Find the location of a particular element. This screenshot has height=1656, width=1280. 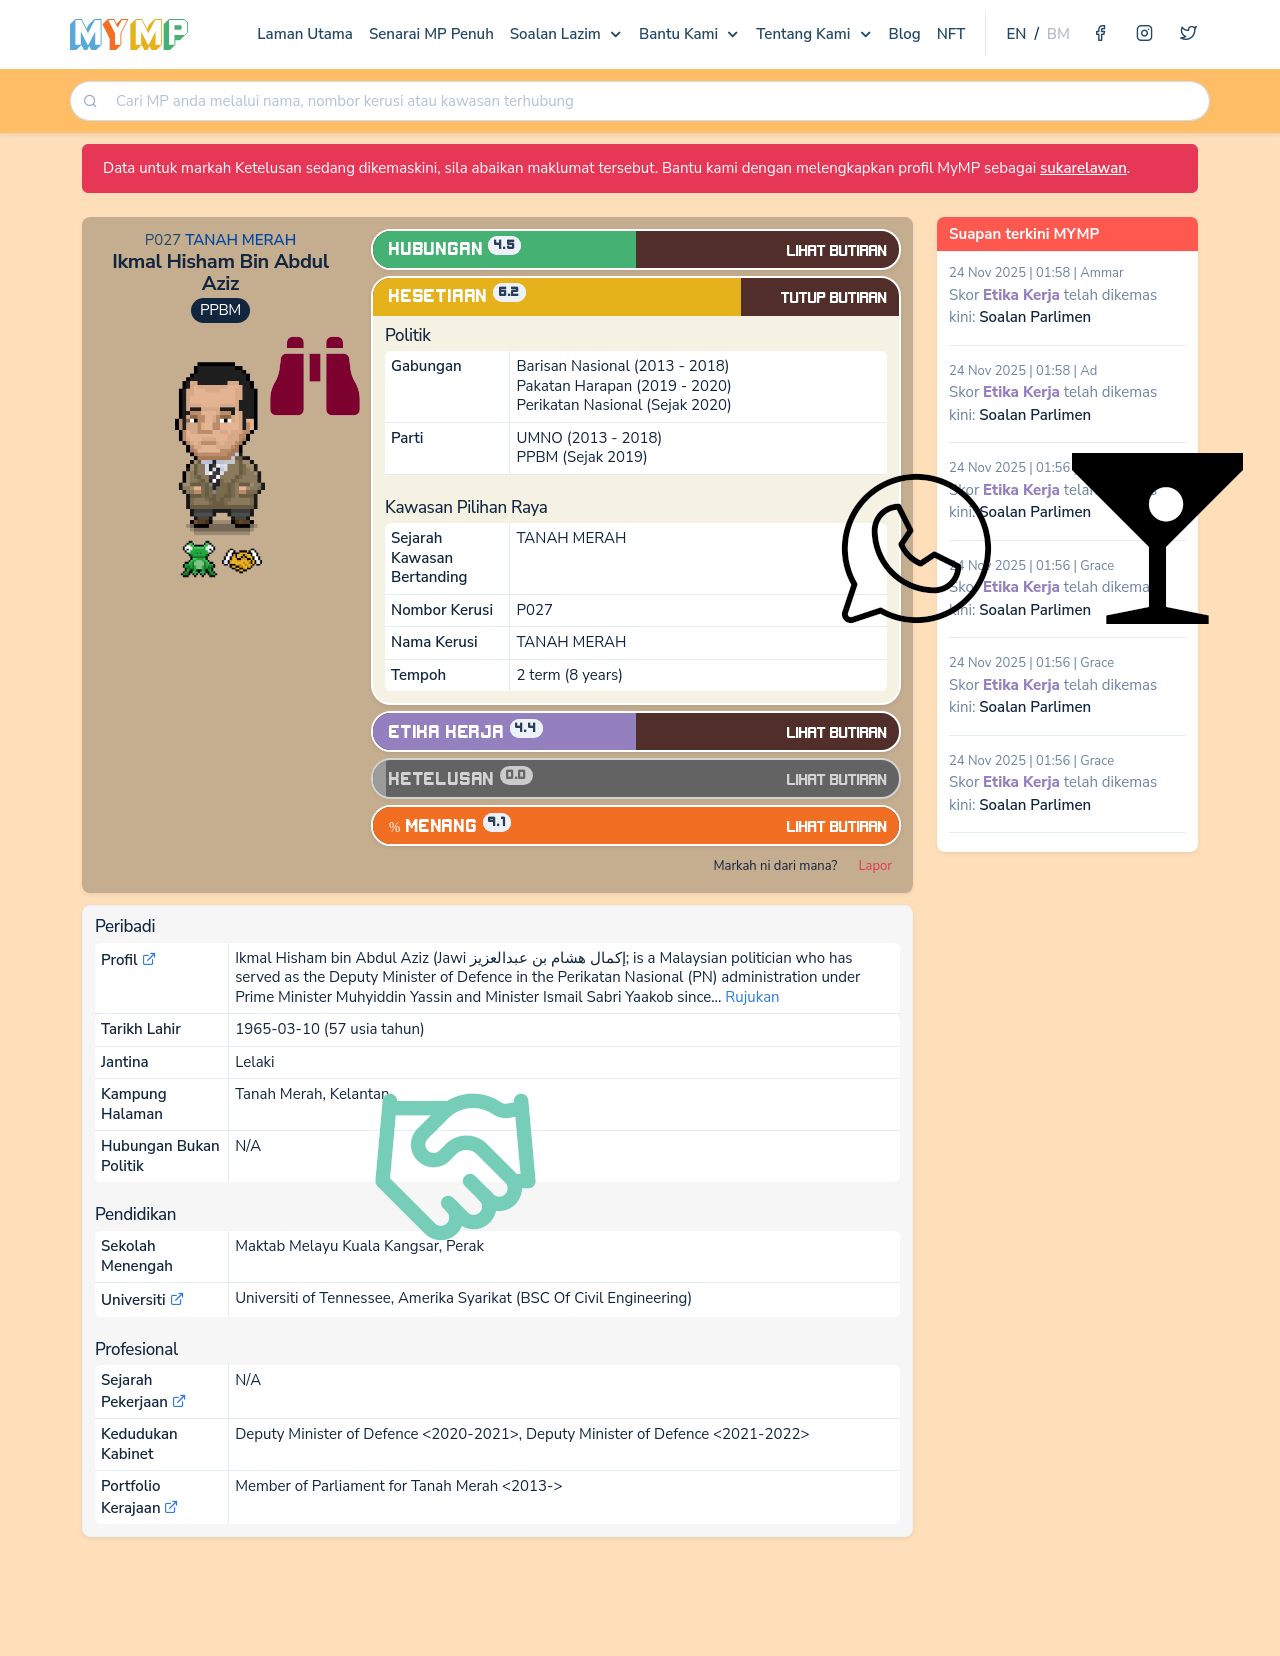

open whatsapp messaging app is located at coordinates (916, 548).